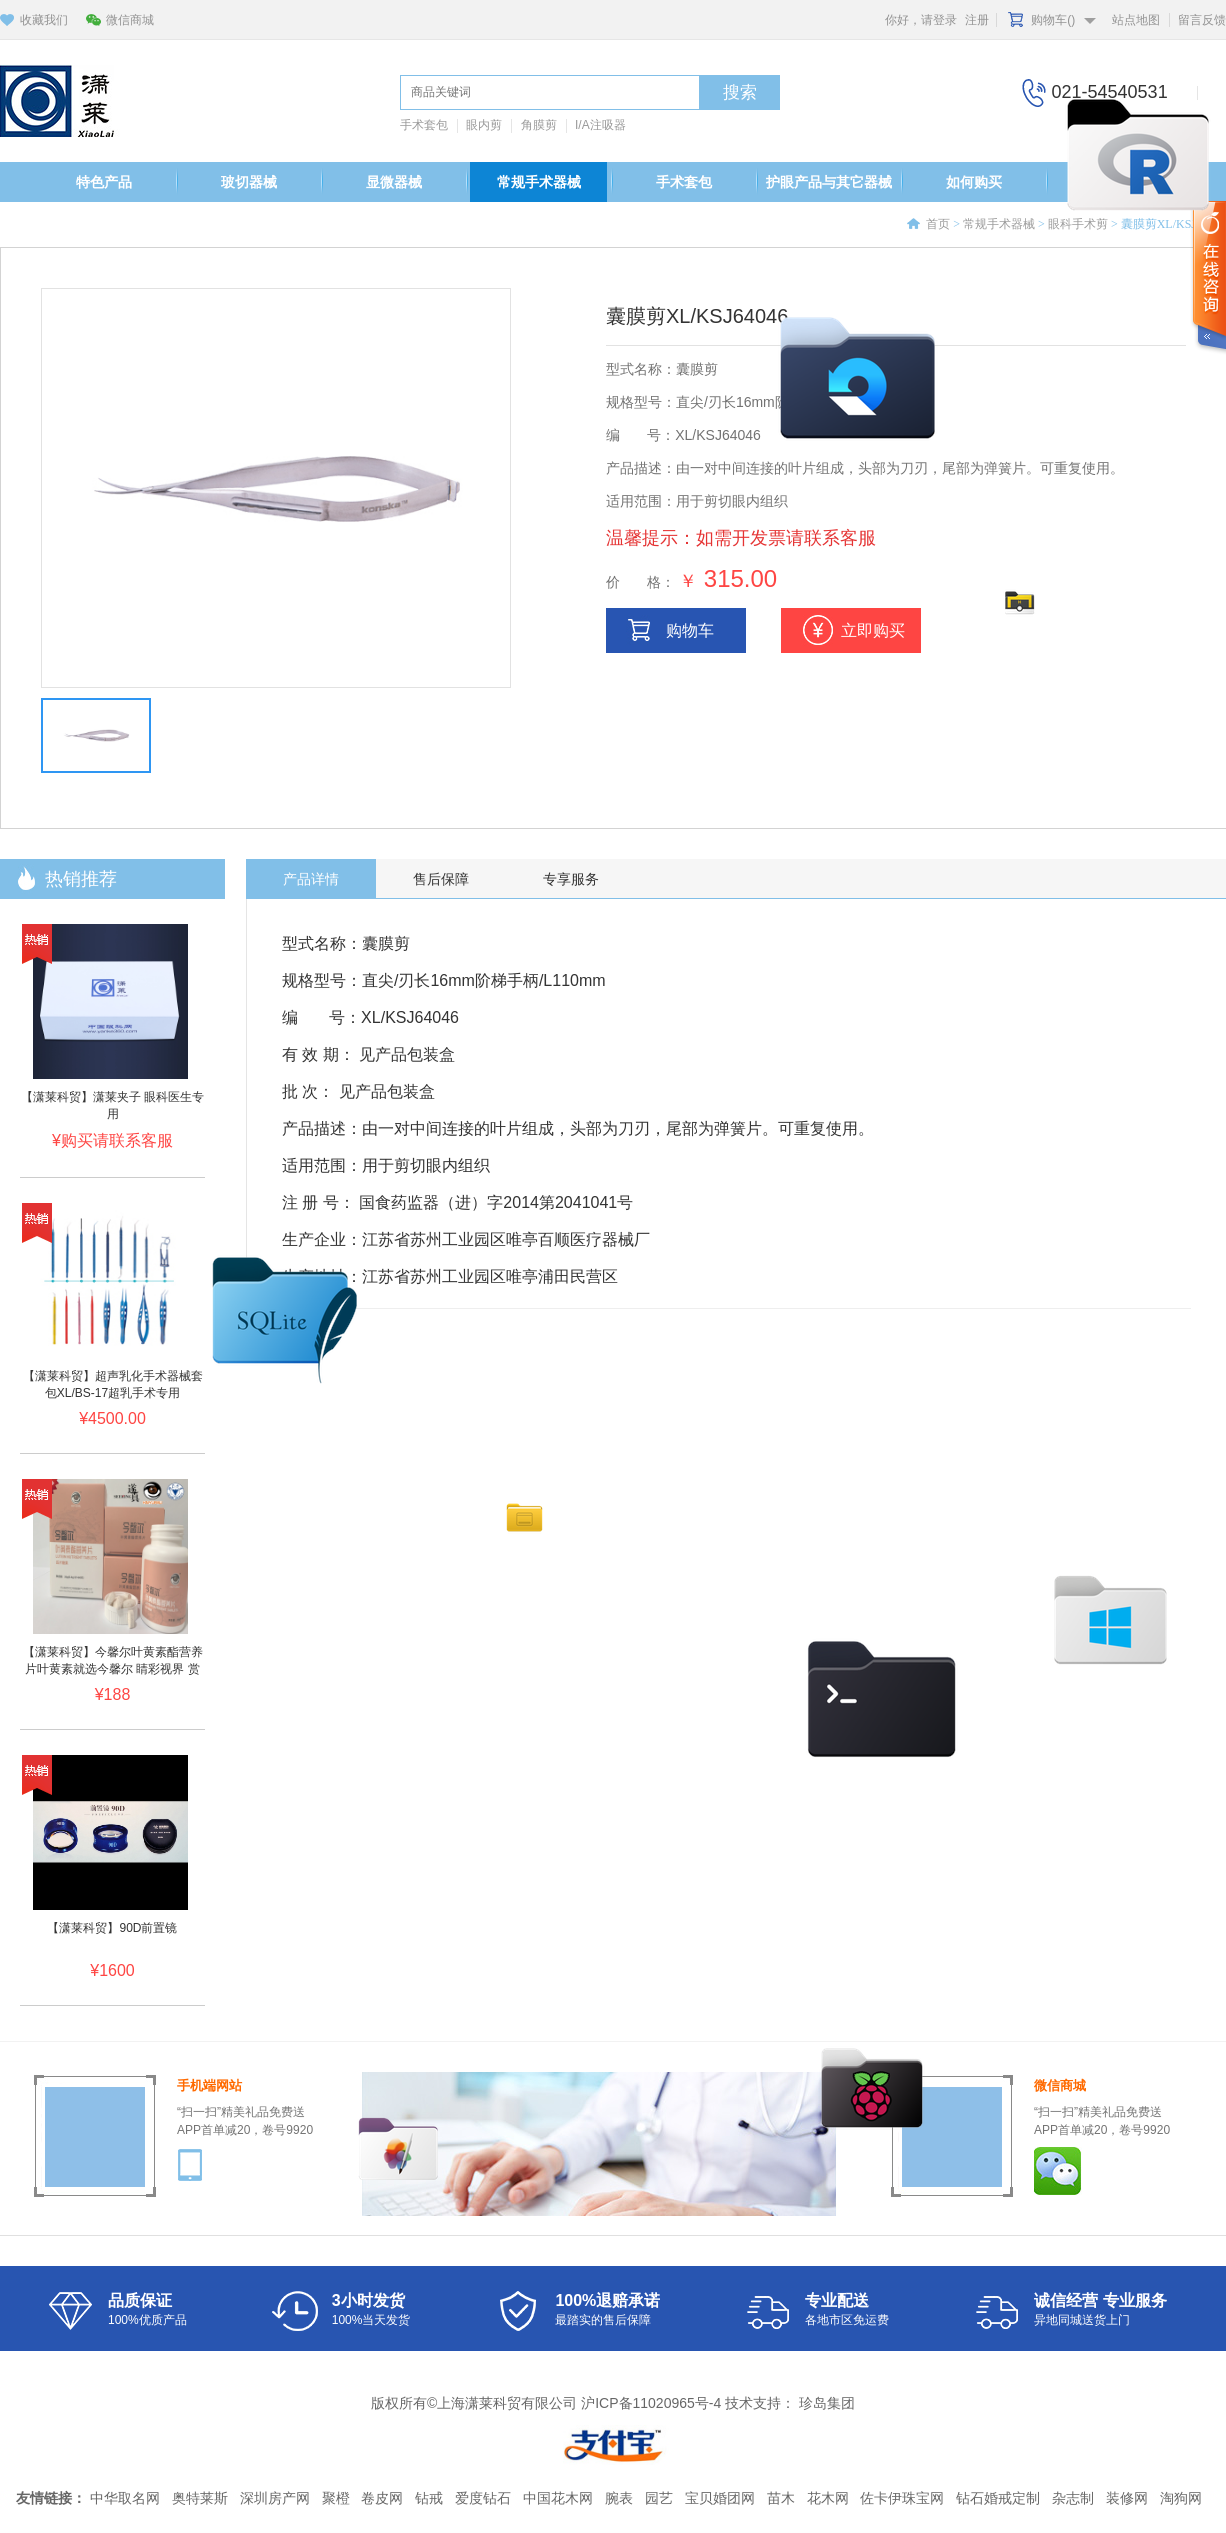 This screenshot has height=2533, width=1226. I want to click on open wondershare repairit files folder, so click(857, 382).